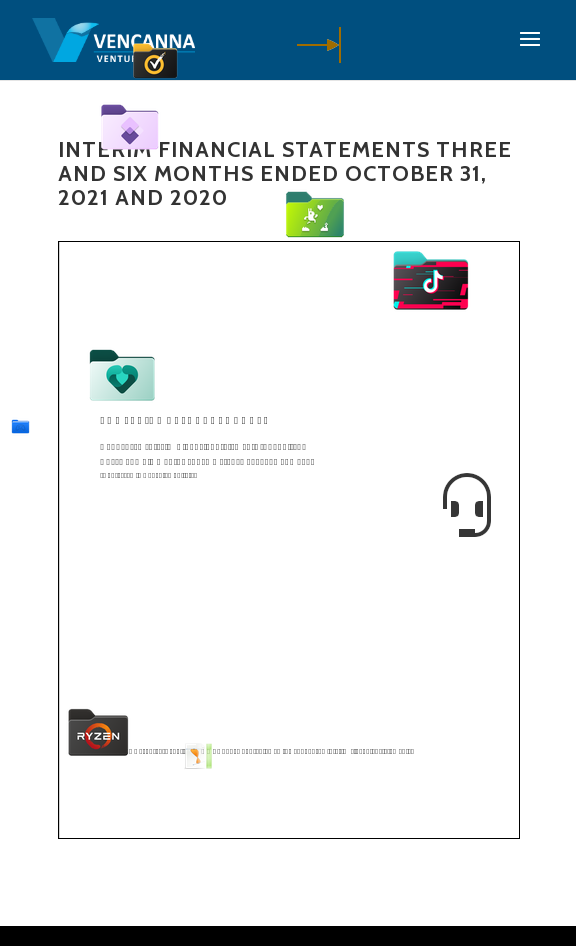 This screenshot has height=946, width=576. I want to click on a vector drawing or illustration template file, so click(198, 756).